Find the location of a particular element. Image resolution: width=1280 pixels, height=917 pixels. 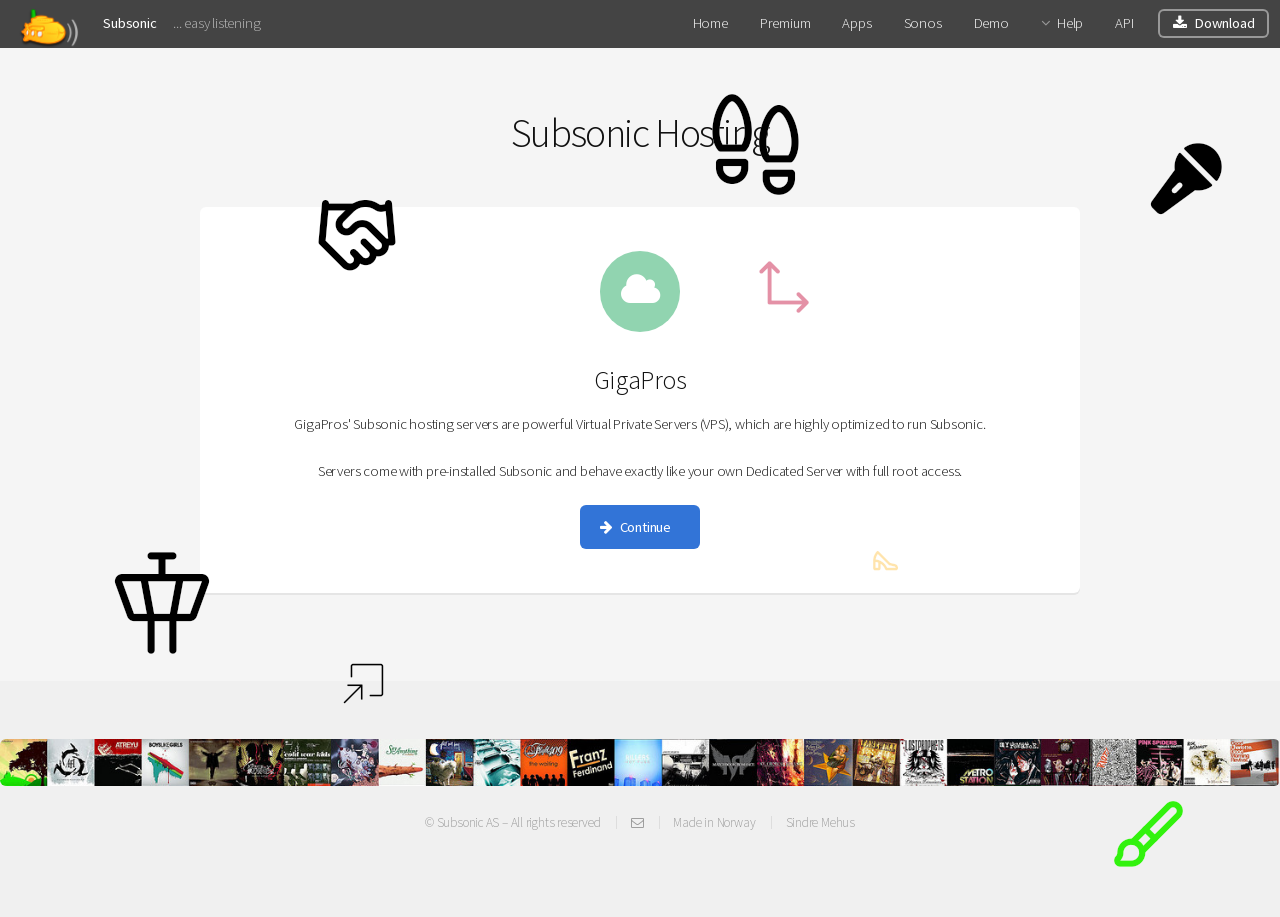

indicates a partnership or collaboration feature is located at coordinates (357, 235).